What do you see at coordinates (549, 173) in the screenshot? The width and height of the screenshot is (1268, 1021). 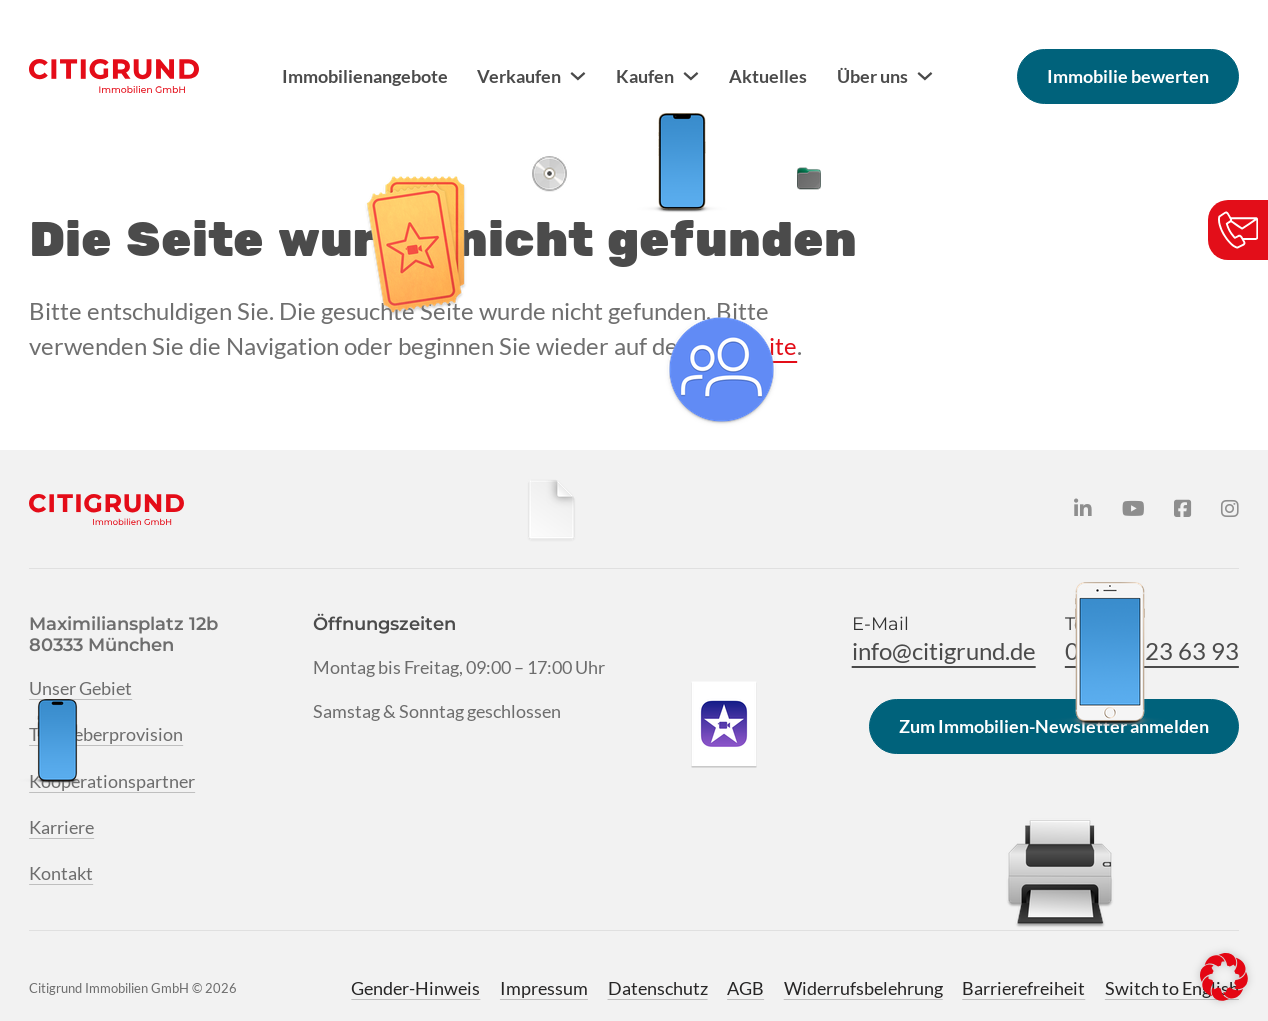 I see `indicates a DVD-ROM drive or disc` at bounding box center [549, 173].